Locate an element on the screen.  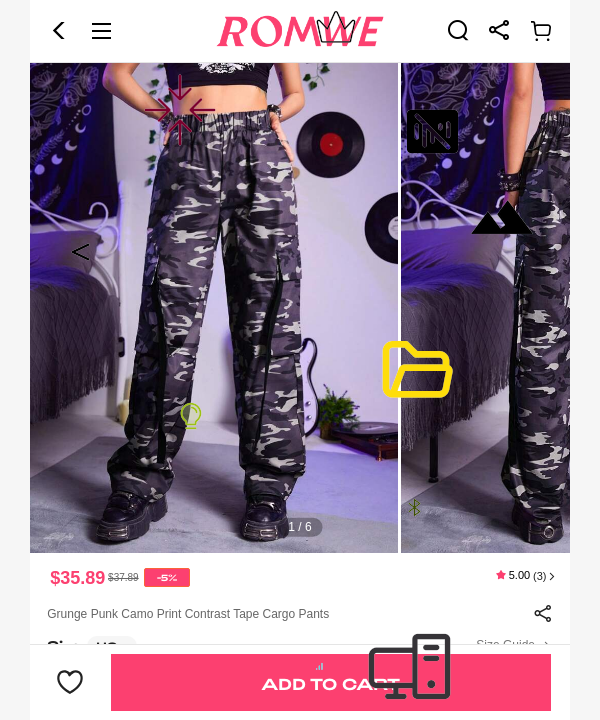
view landscape or nature photos is located at coordinates (502, 217).